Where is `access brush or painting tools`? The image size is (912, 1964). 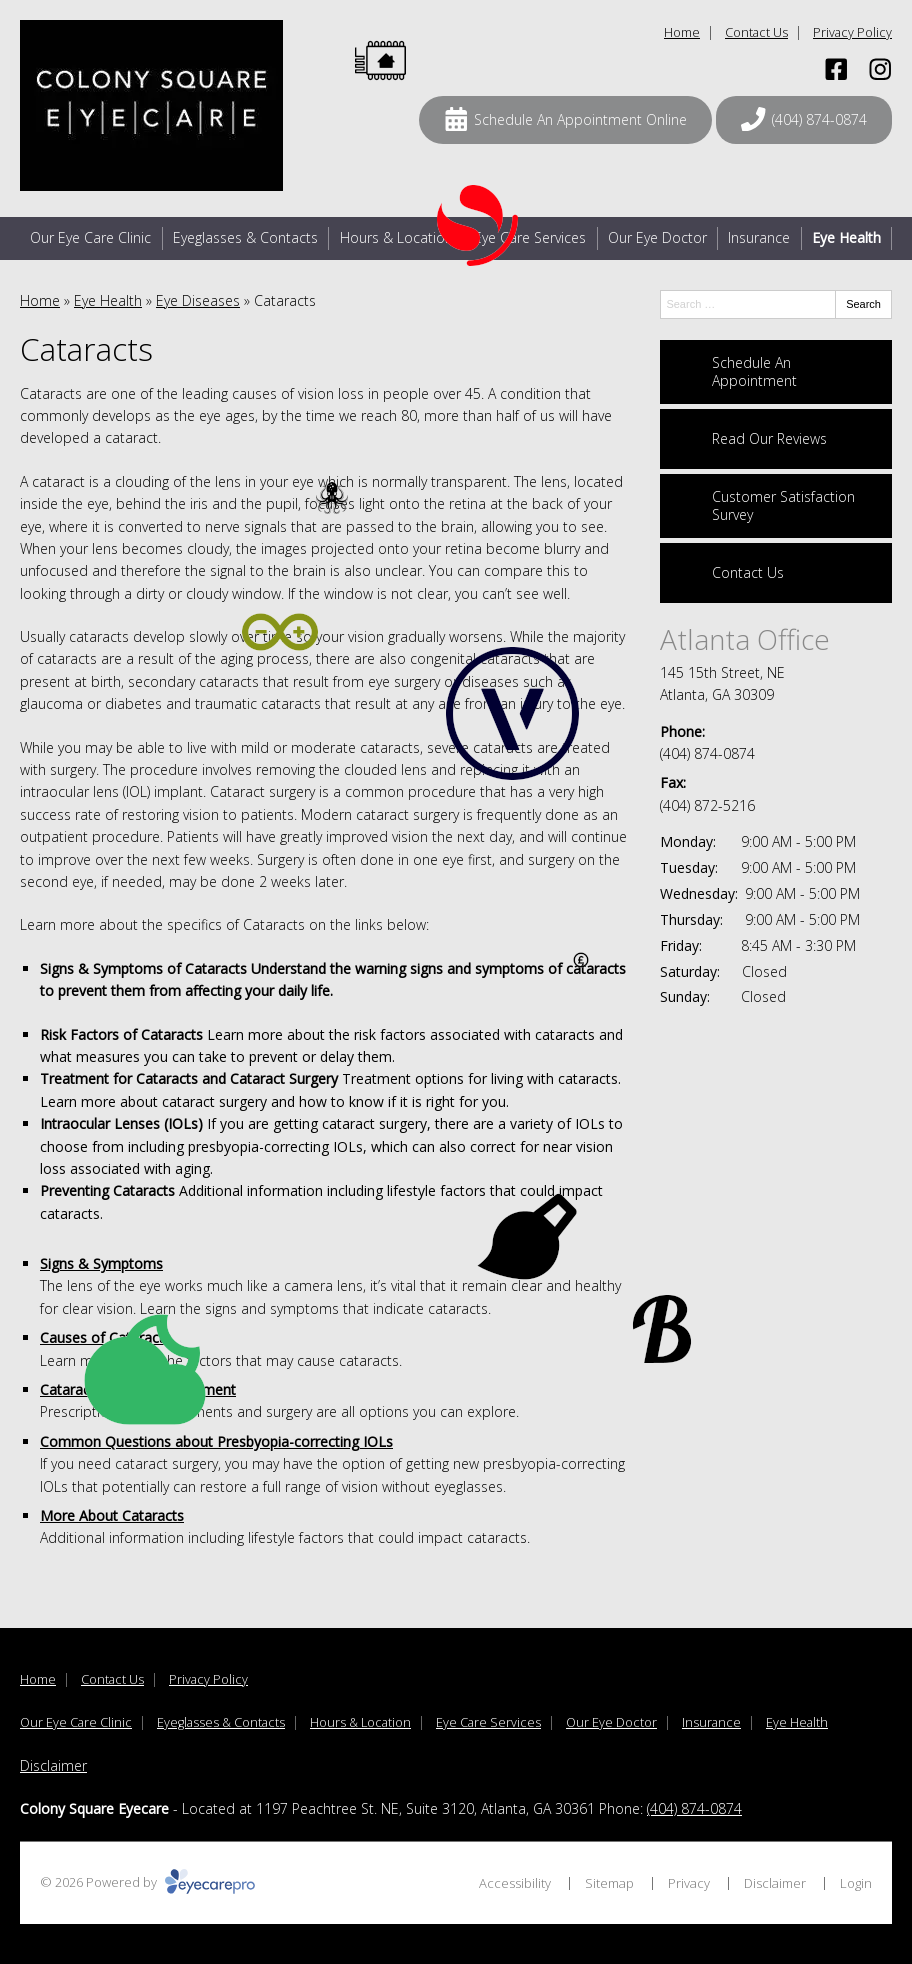 access brush or painting tools is located at coordinates (527, 1238).